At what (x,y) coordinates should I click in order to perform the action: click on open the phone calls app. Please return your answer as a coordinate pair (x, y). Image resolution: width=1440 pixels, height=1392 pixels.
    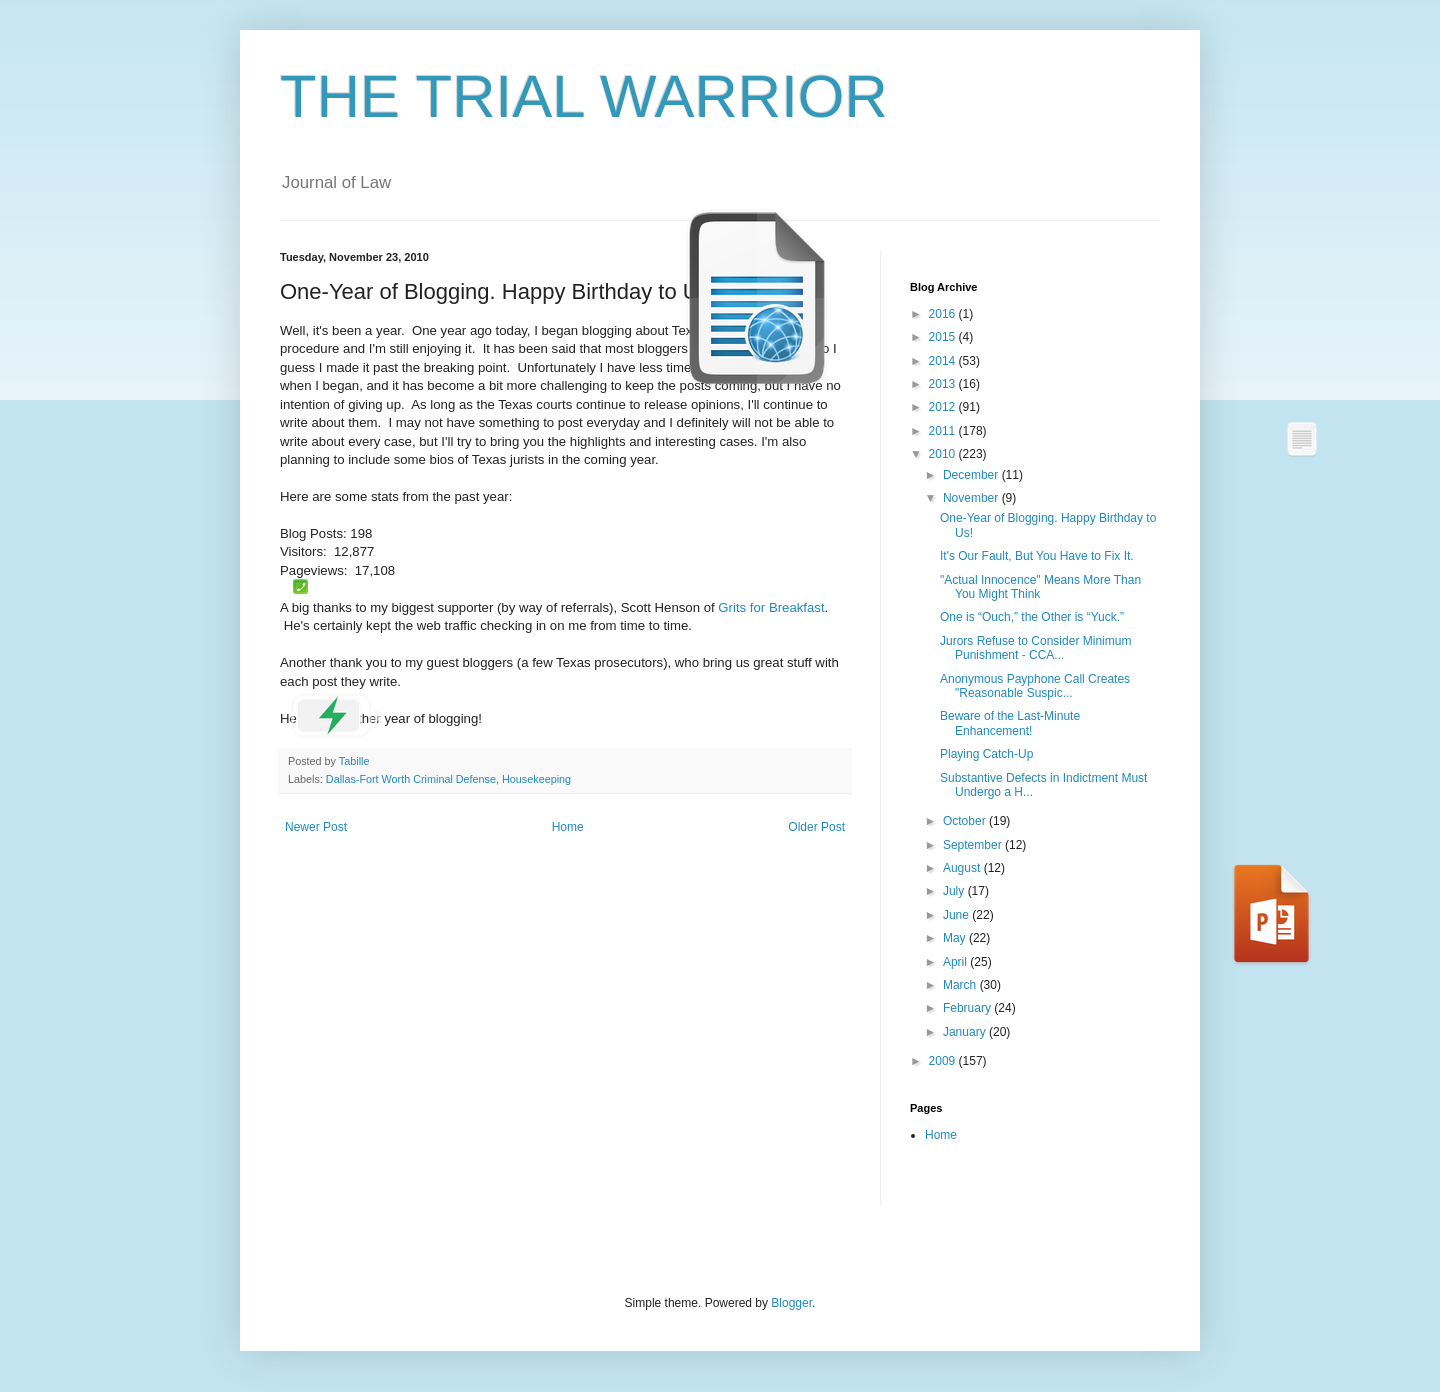
    Looking at the image, I should click on (300, 586).